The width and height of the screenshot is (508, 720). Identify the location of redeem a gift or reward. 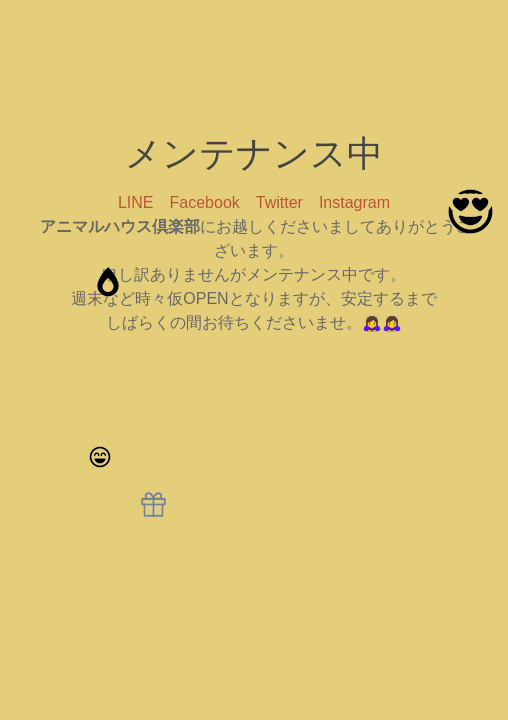
(153, 504).